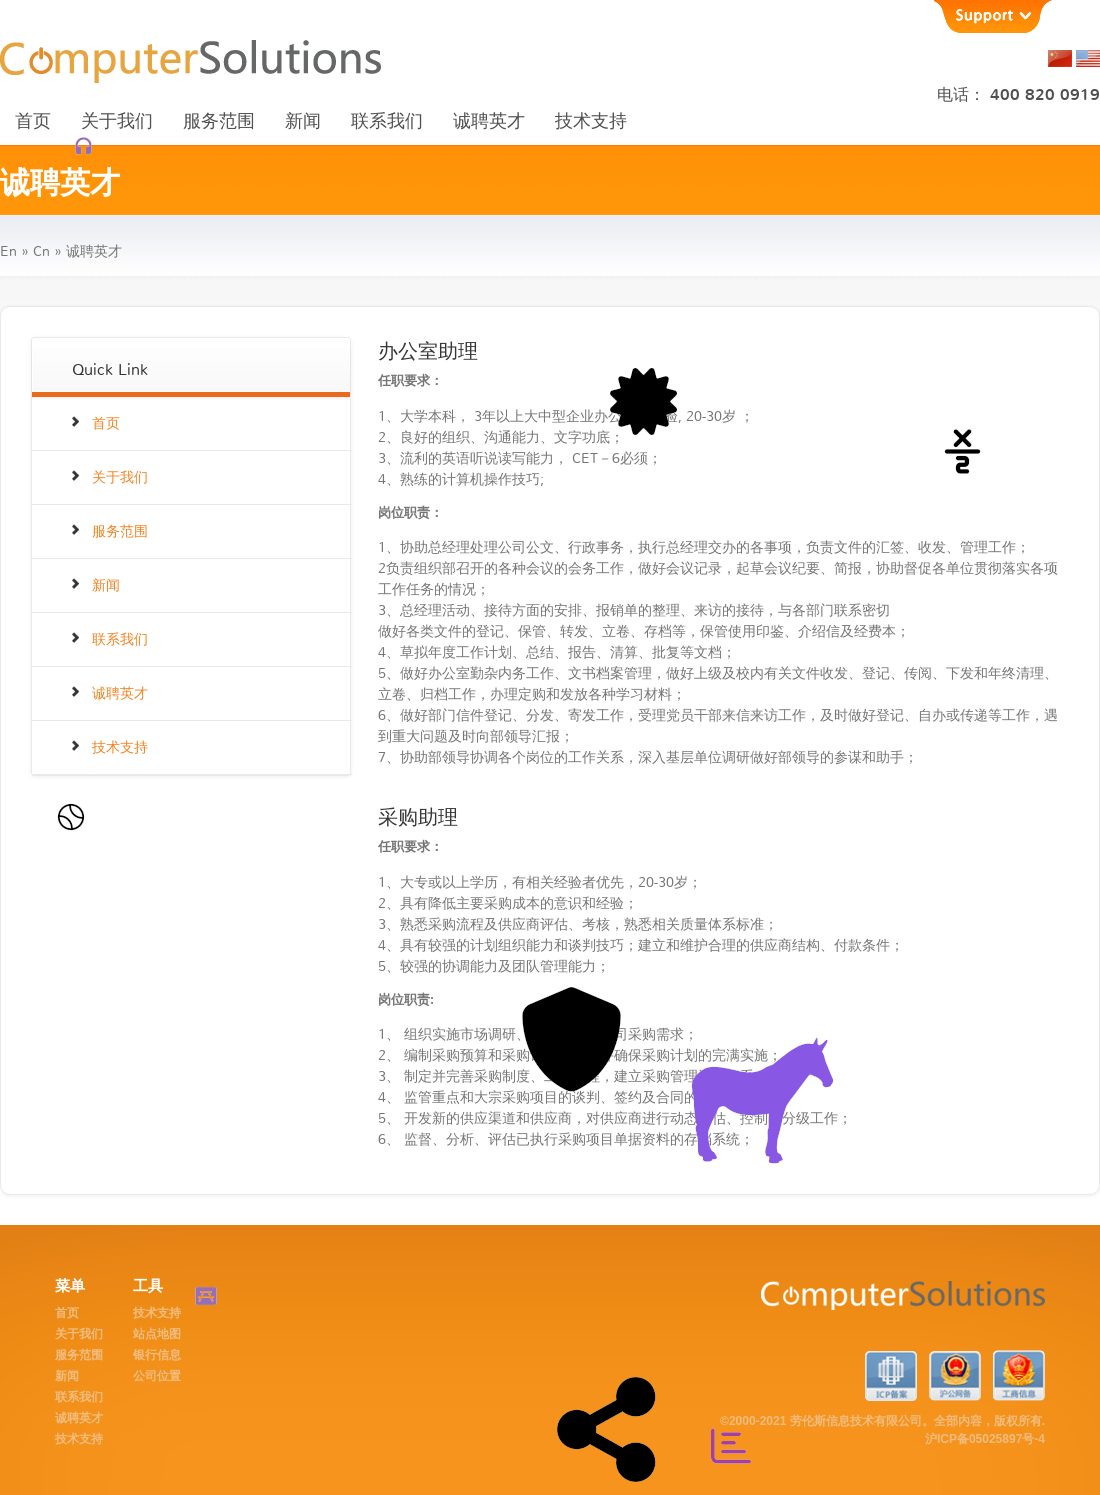 The width and height of the screenshot is (1100, 1495). What do you see at coordinates (609, 1429) in the screenshot?
I see `share content with others` at bounding box center [609, 1429].